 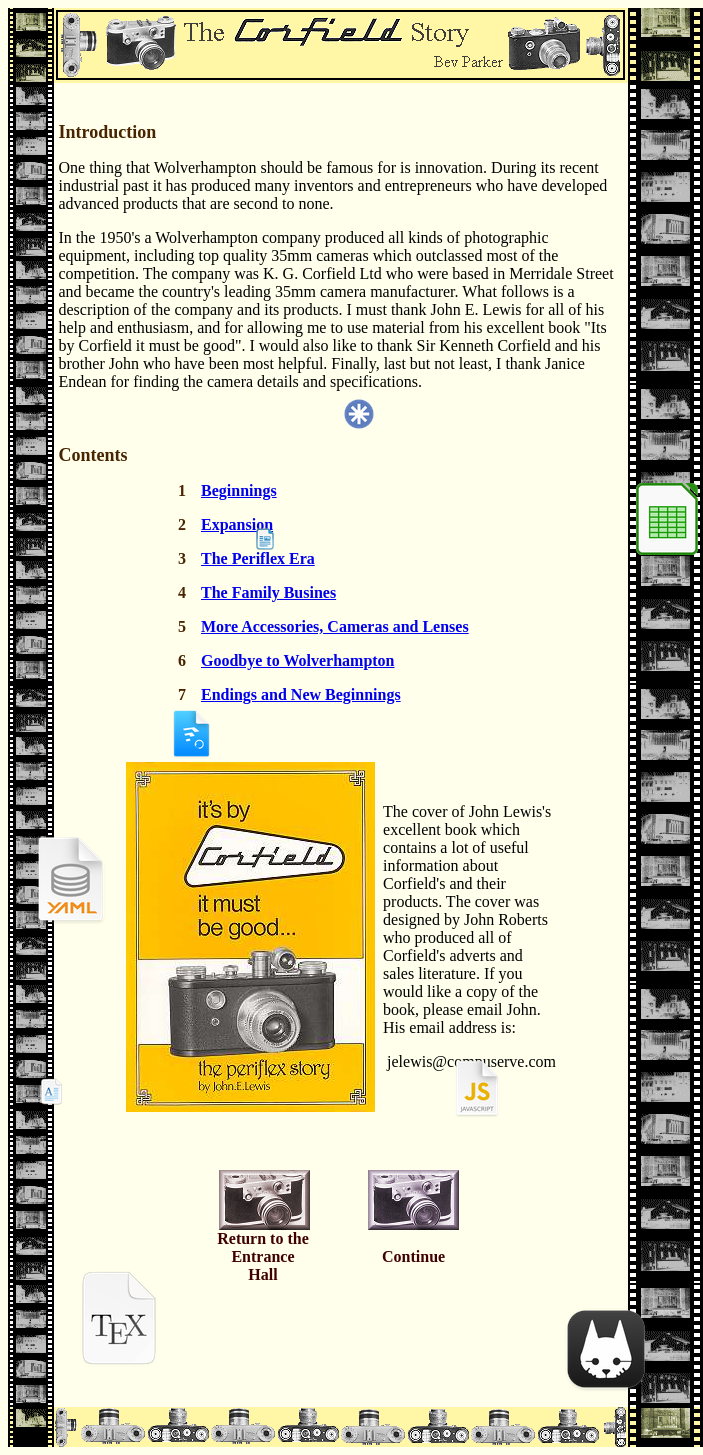 What do you see at coordinates (51, 1091) in the screenshot?
I see `open a word processing document` at bounding box center [51, 1091].